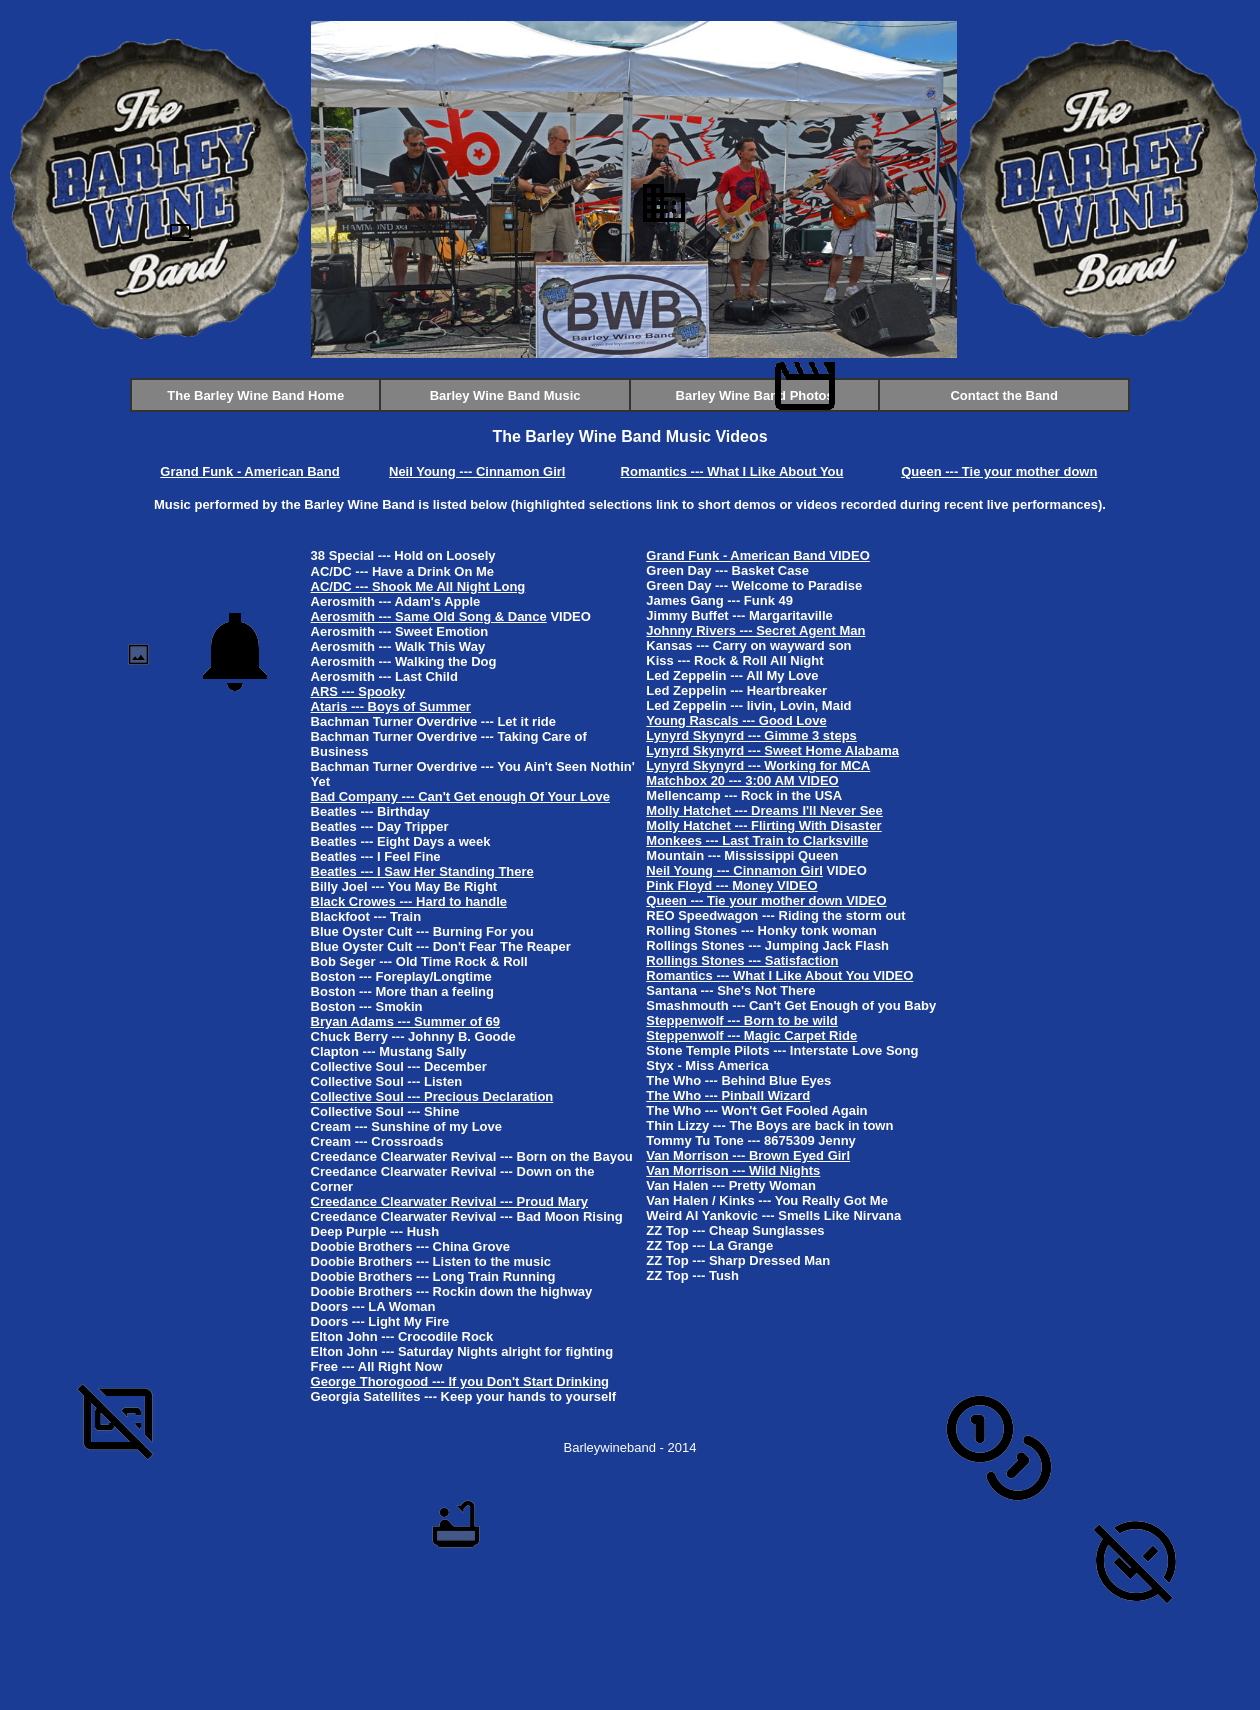 The height and width of the screenshot is (1710, 1260). Describe the element at coordinates (180, 232) in the screenshot. I see `switch to desktop view` at that location.